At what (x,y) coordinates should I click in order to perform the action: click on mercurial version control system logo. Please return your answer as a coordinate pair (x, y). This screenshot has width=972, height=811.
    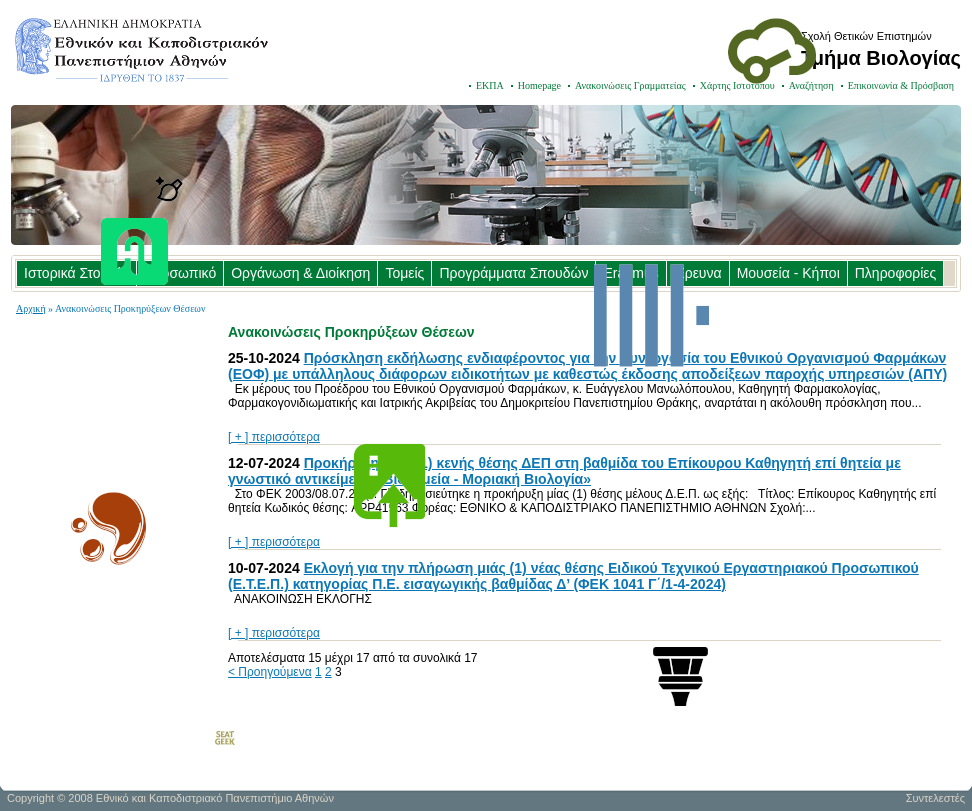
    Looking at the image, I should click on (108, 528).